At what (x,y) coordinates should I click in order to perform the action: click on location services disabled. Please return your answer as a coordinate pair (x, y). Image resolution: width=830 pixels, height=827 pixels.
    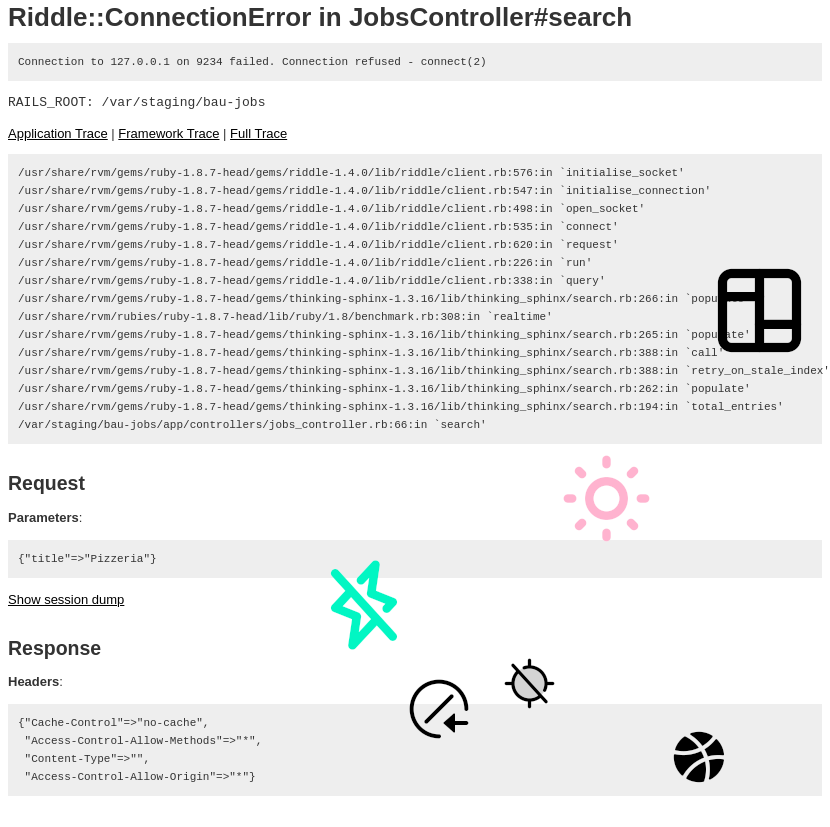
    Looking at the image, I should click on (529, 683).